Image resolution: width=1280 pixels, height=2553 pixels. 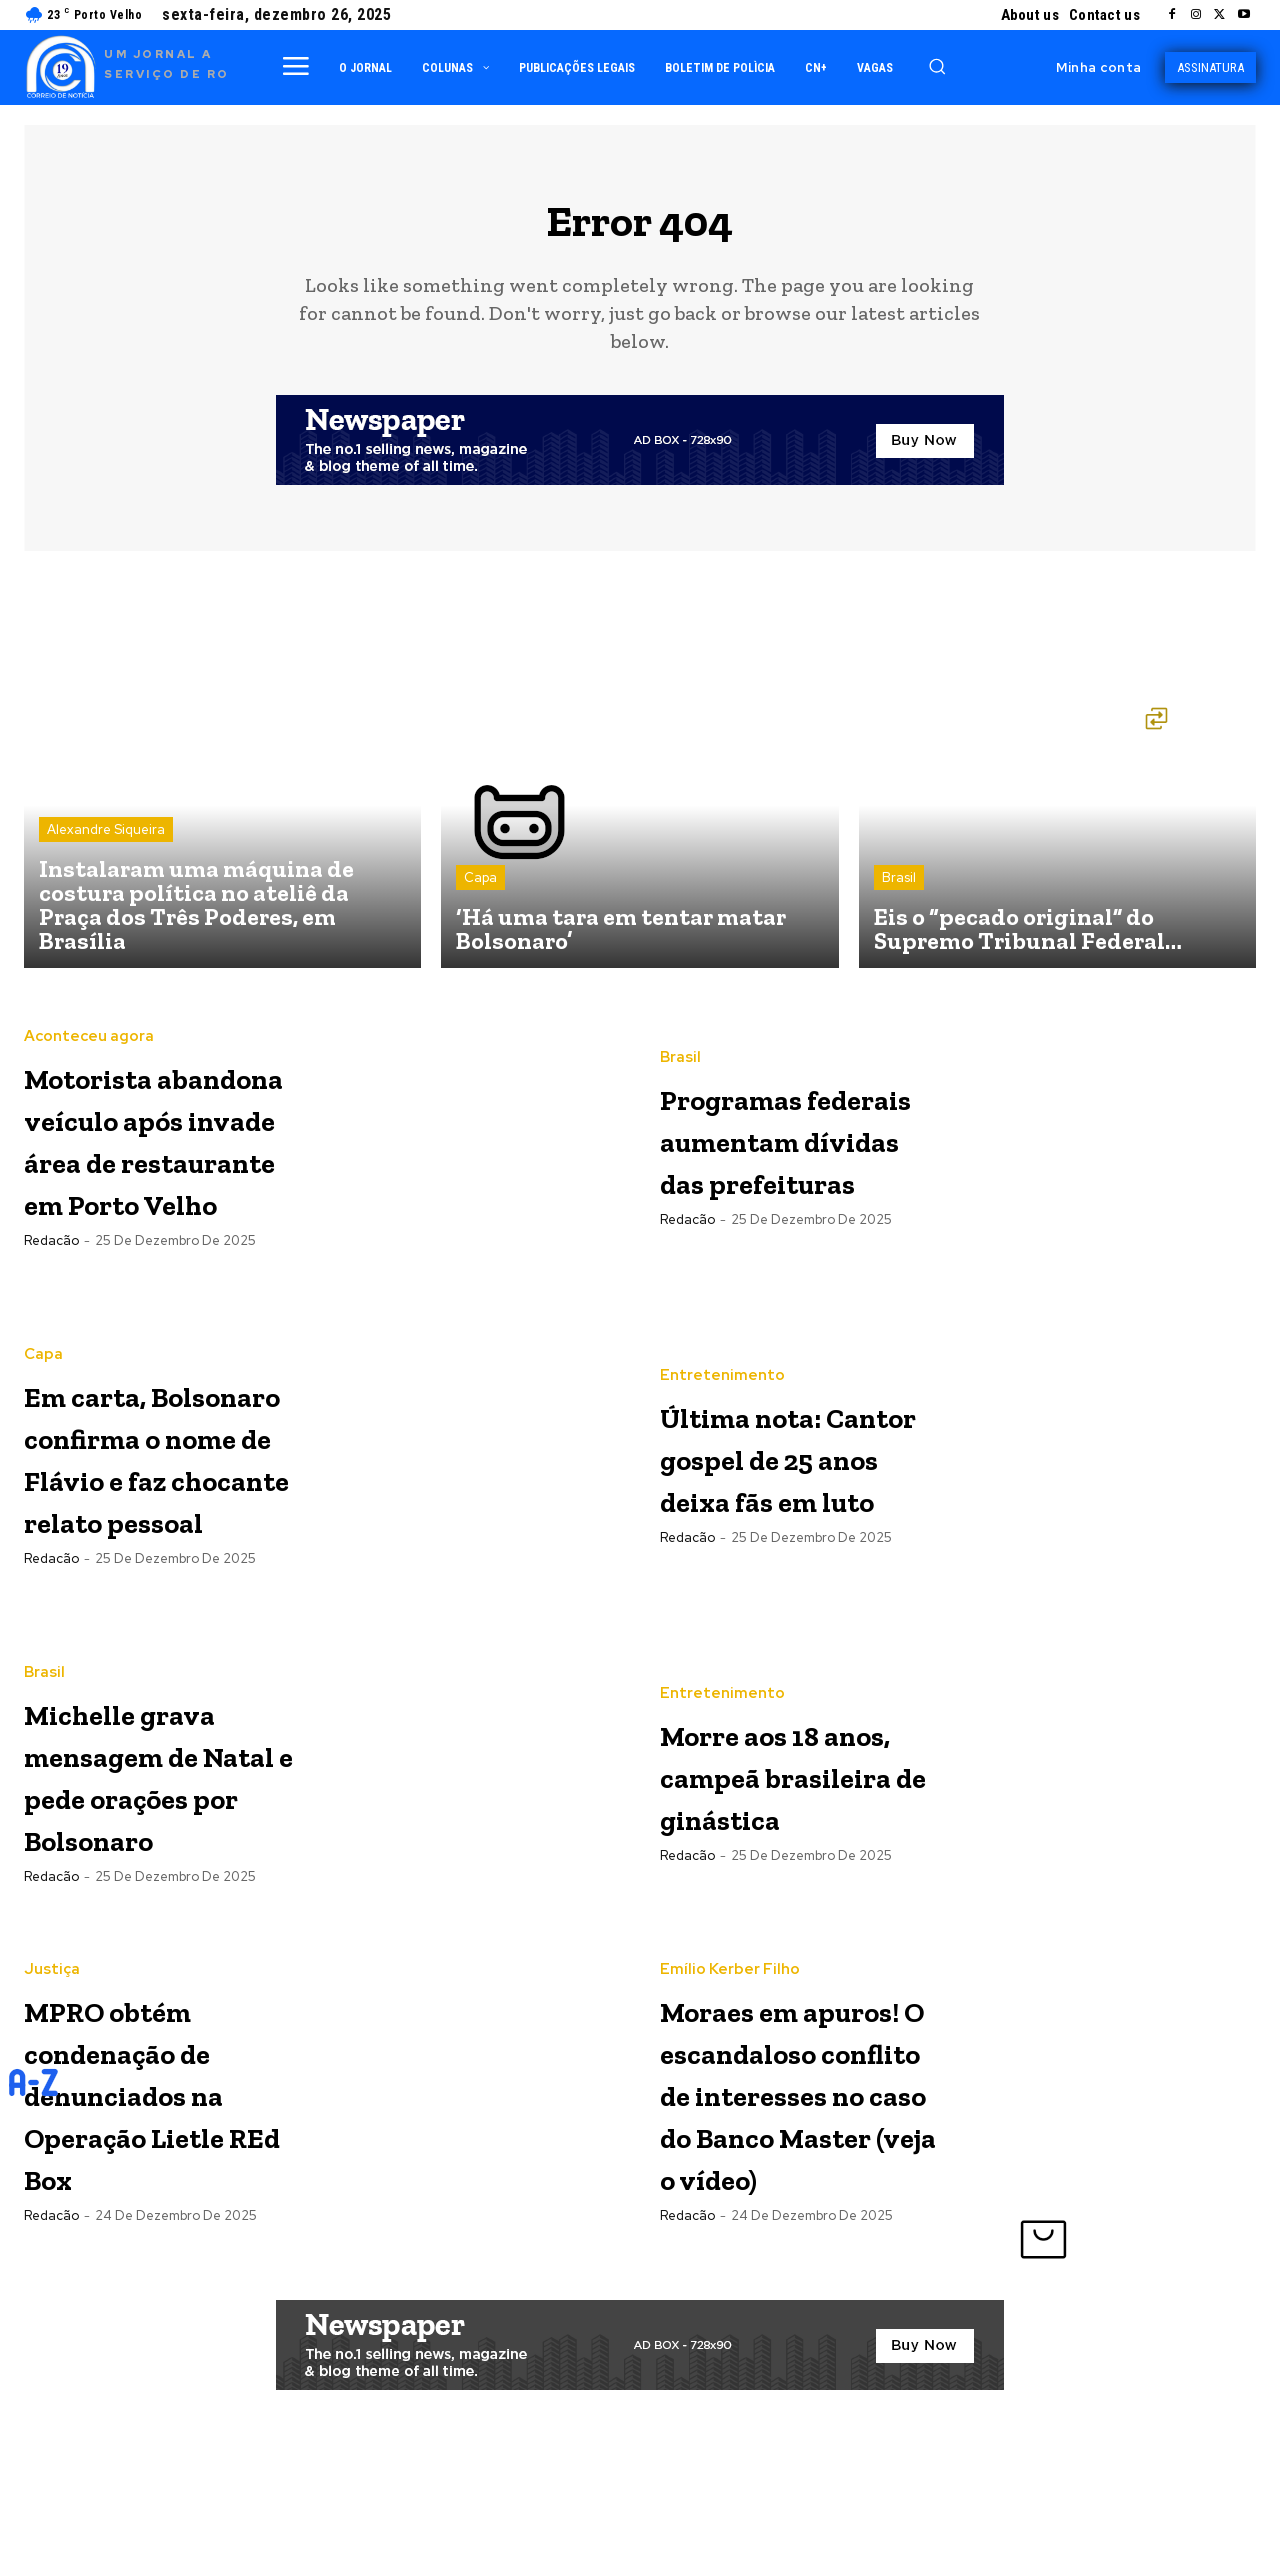 What do you see at coordinates (1156, 718) in the screenshot?
I see `swap or exchange items` at bounding box center [1156, 718].